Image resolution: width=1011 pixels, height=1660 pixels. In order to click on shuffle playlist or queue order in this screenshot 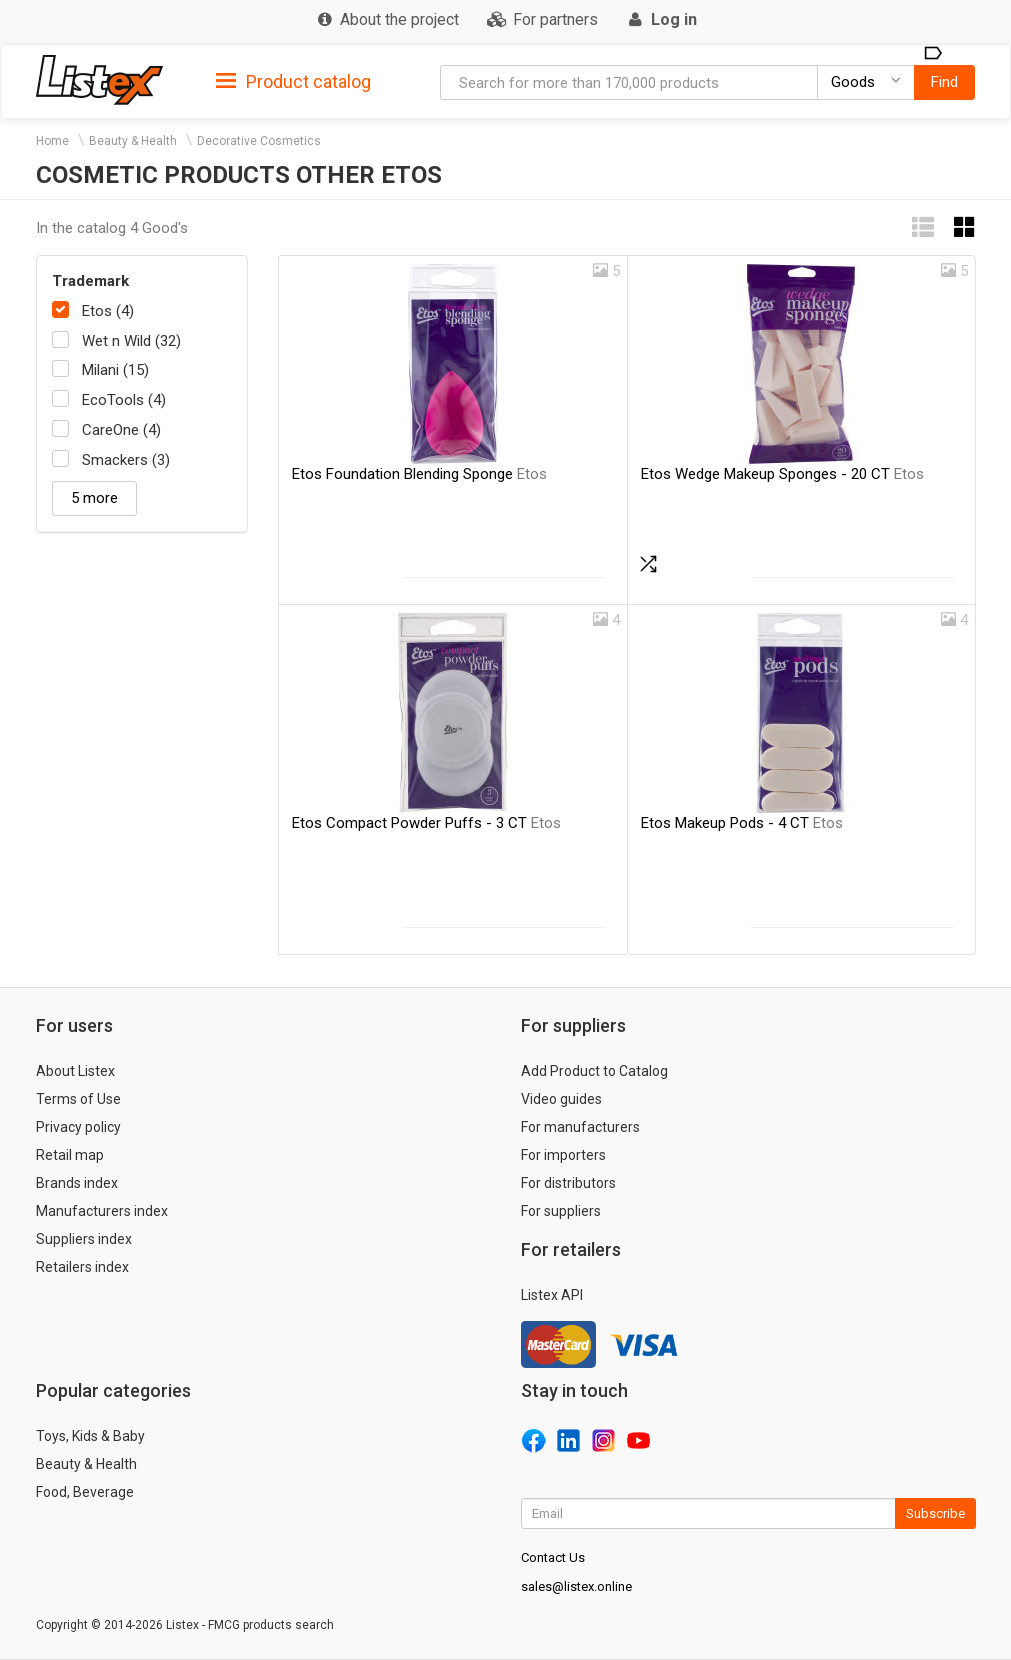, I will do `click(648, 564)`.